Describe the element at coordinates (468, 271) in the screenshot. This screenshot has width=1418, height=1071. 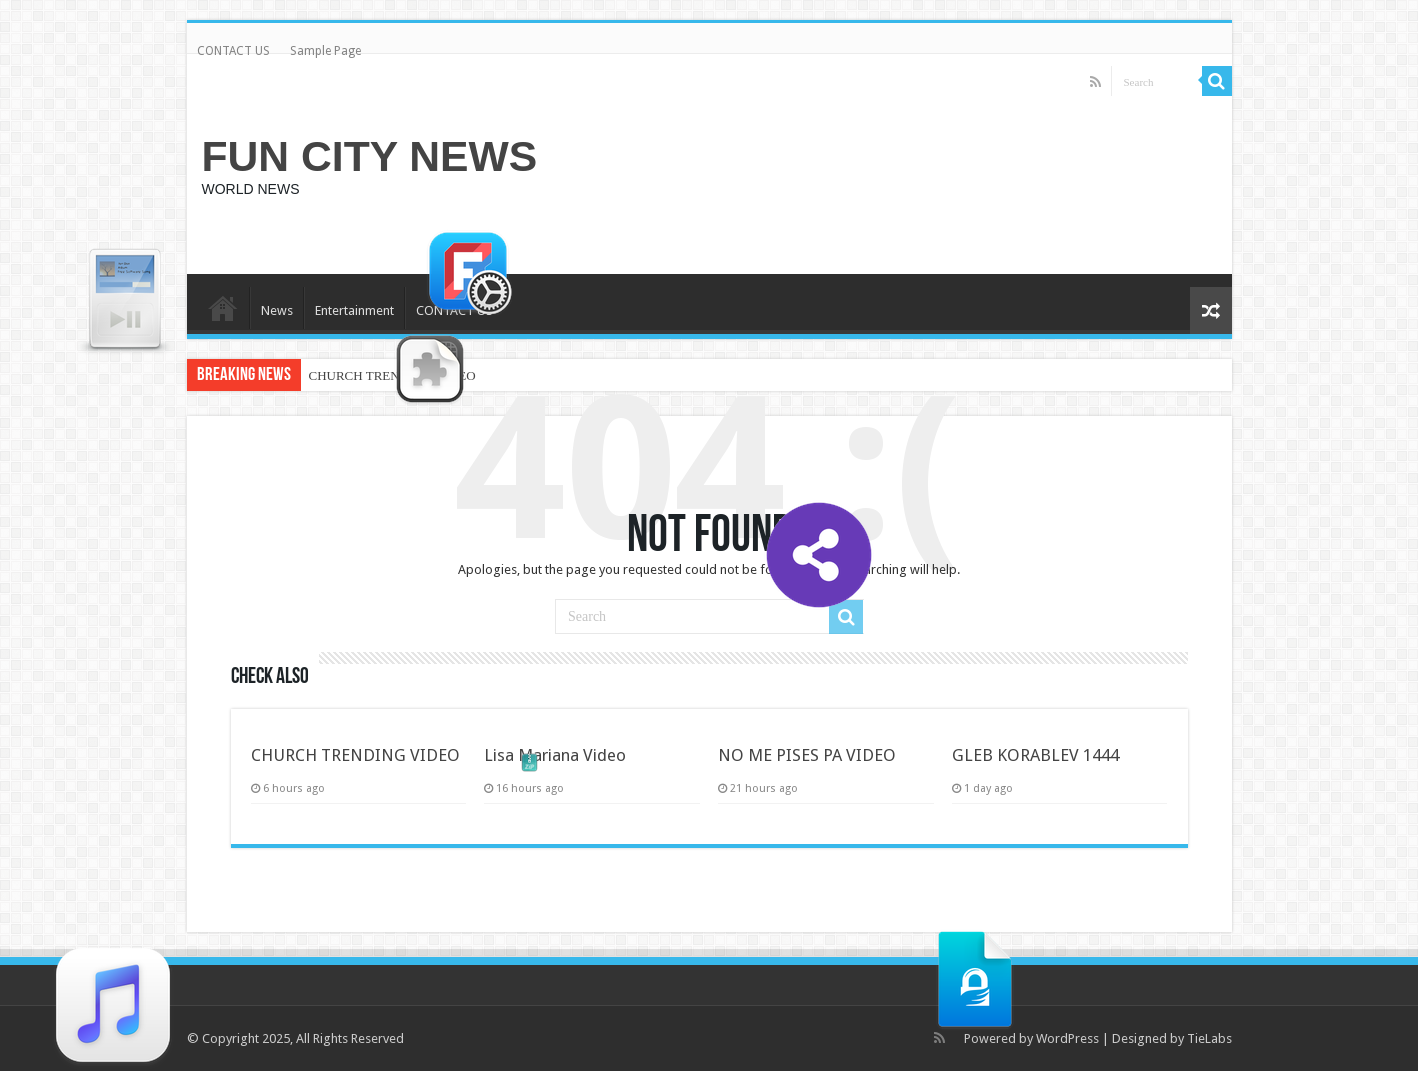
I see `open FreeCAD Link application` at that location.